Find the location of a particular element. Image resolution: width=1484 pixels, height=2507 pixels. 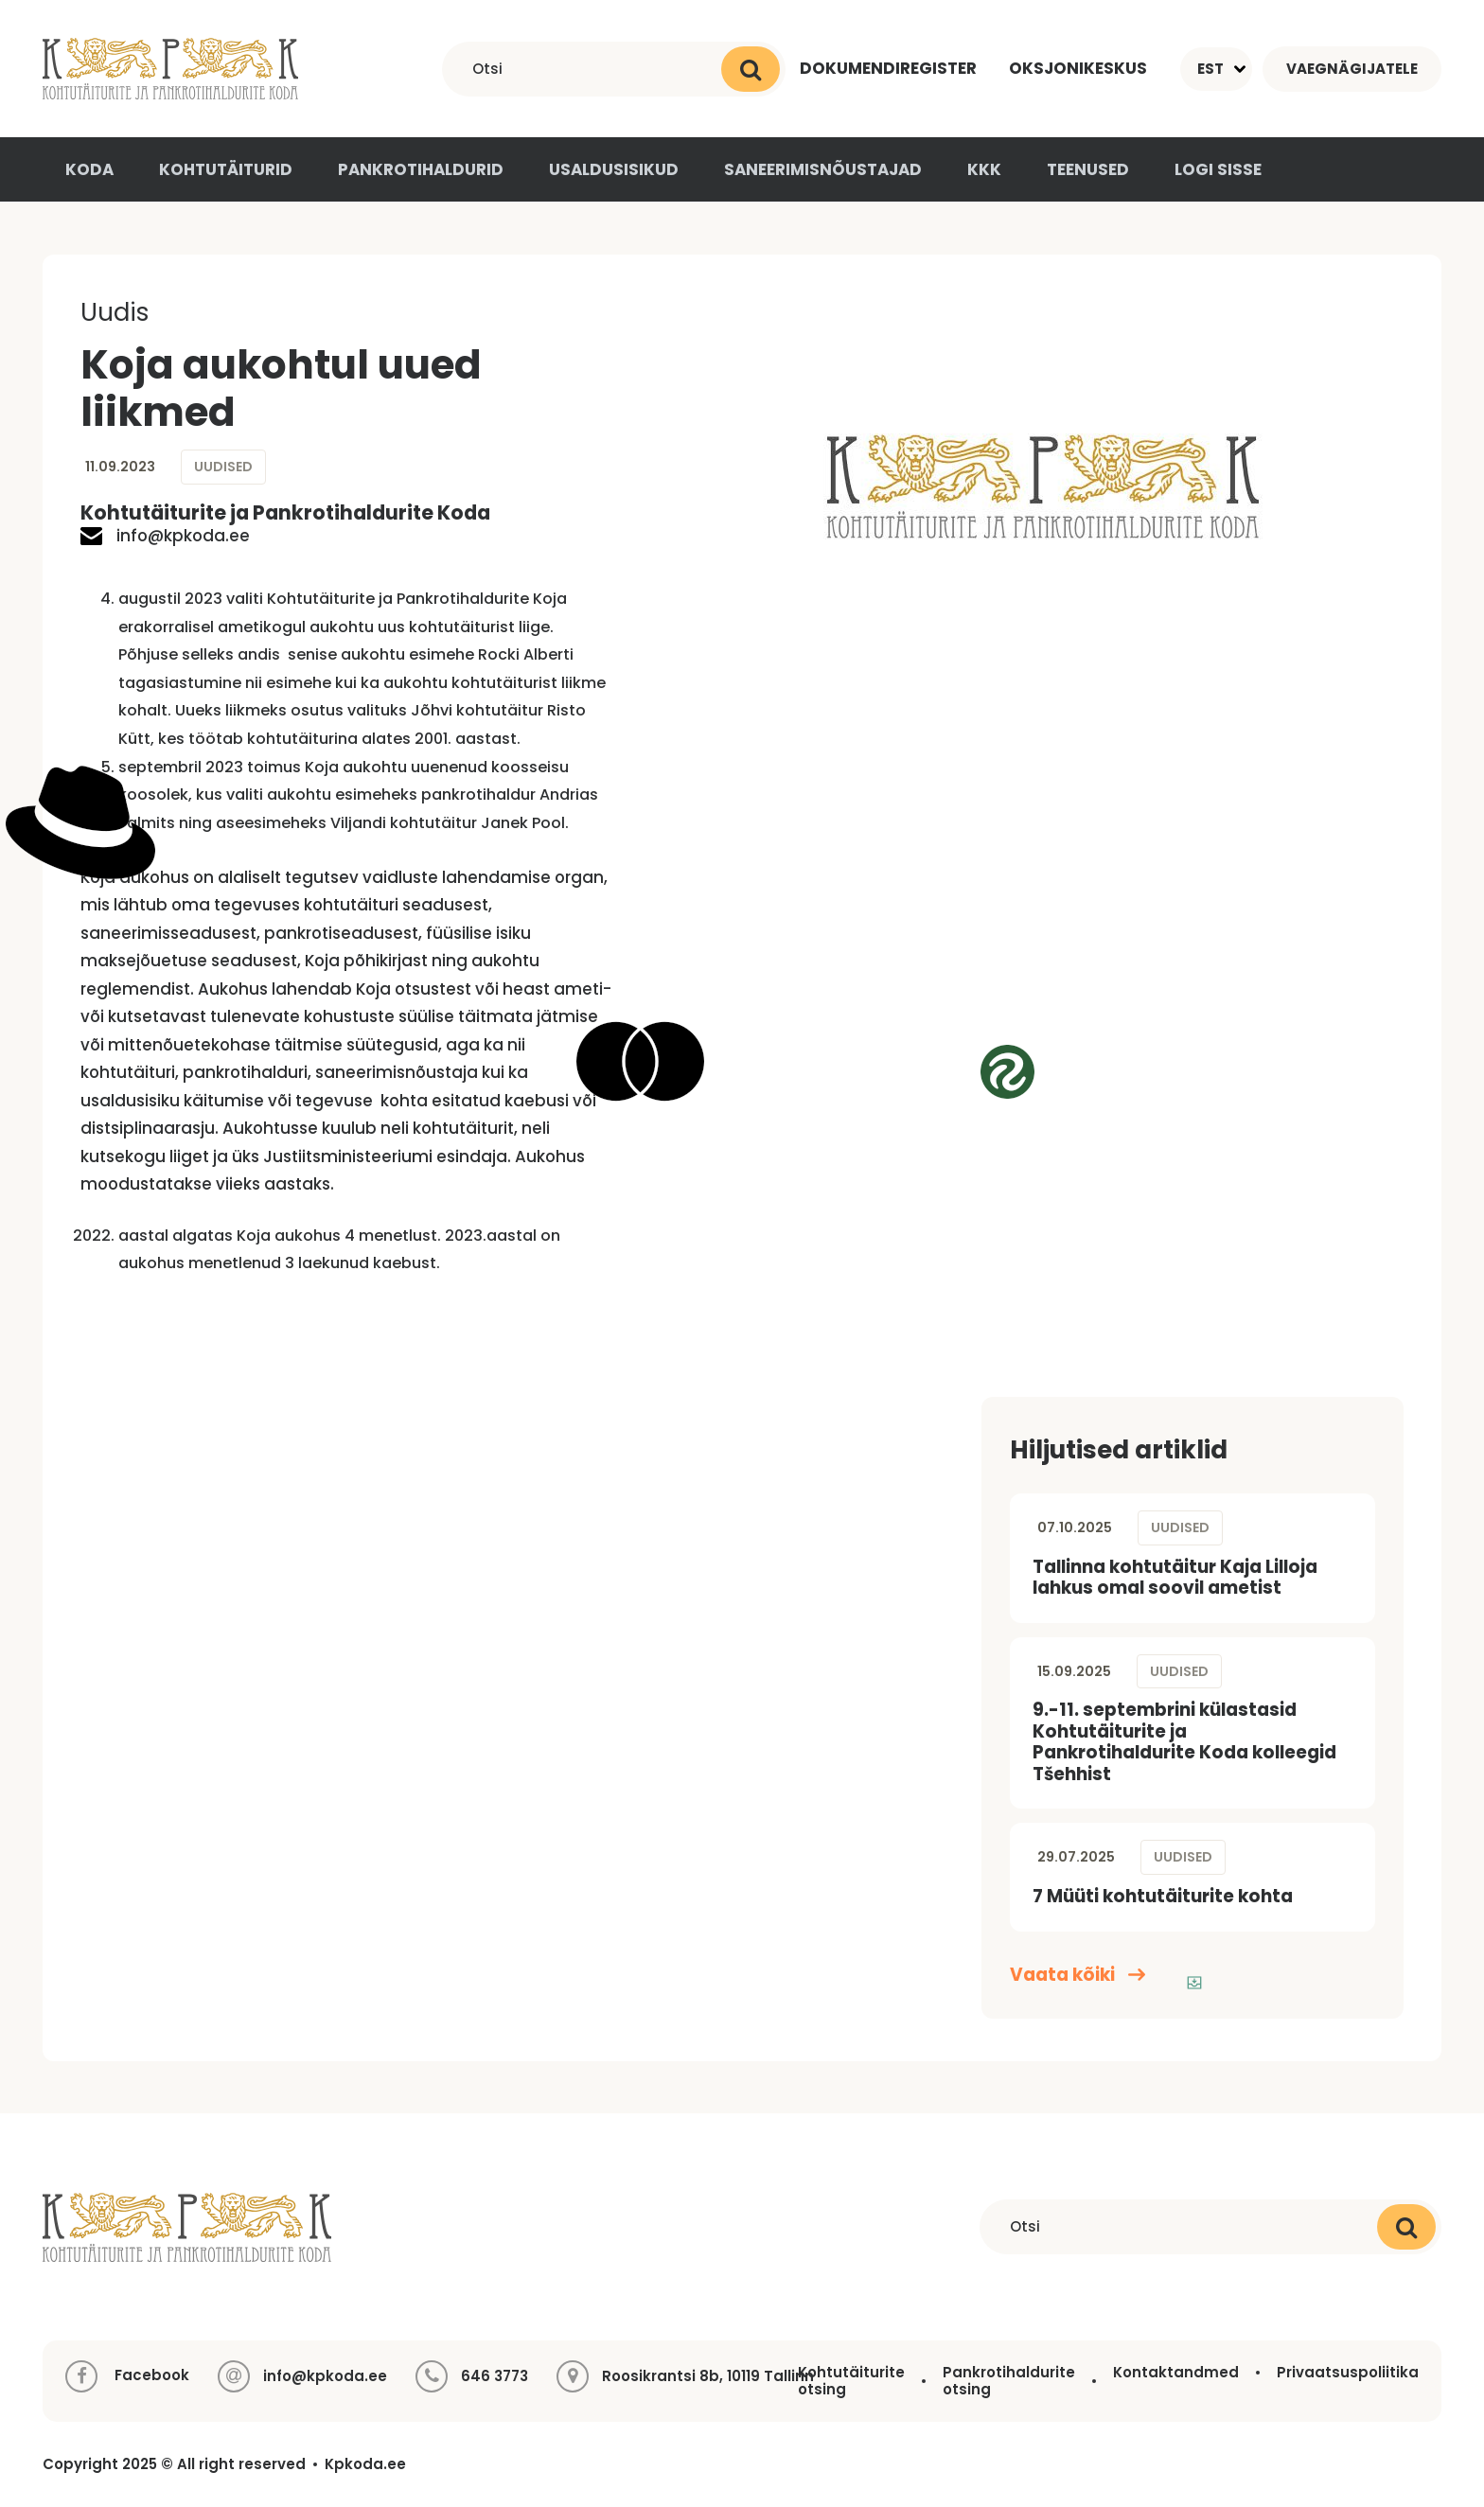

Red Hat company logo is located at coordinates (80, 822).